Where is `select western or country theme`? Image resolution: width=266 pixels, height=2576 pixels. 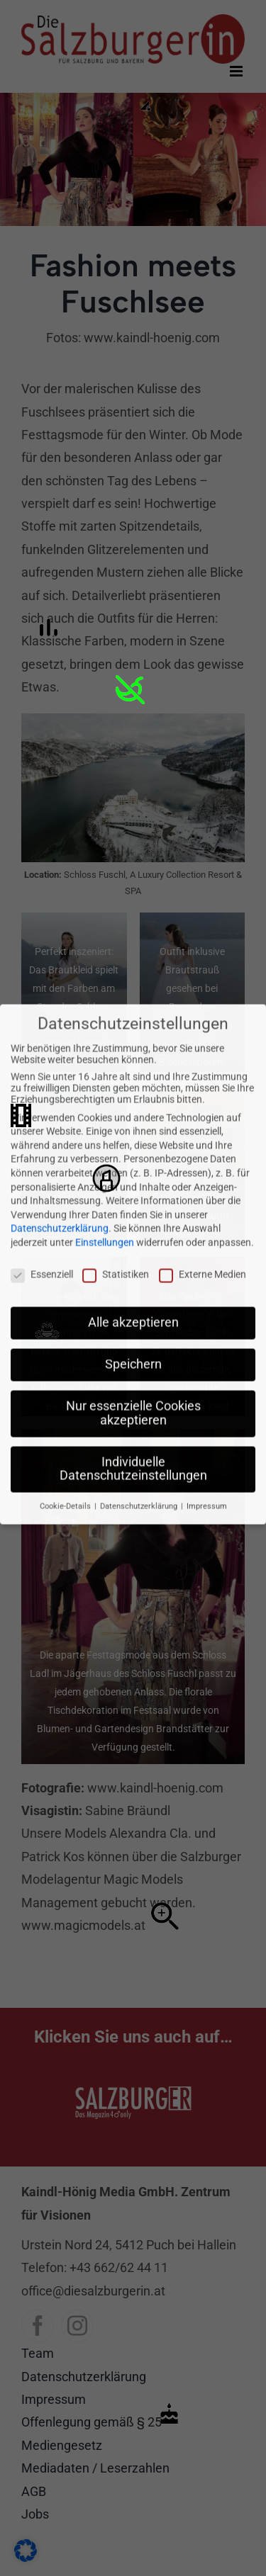 select western or country theme is located at coordinates (47, 1331).